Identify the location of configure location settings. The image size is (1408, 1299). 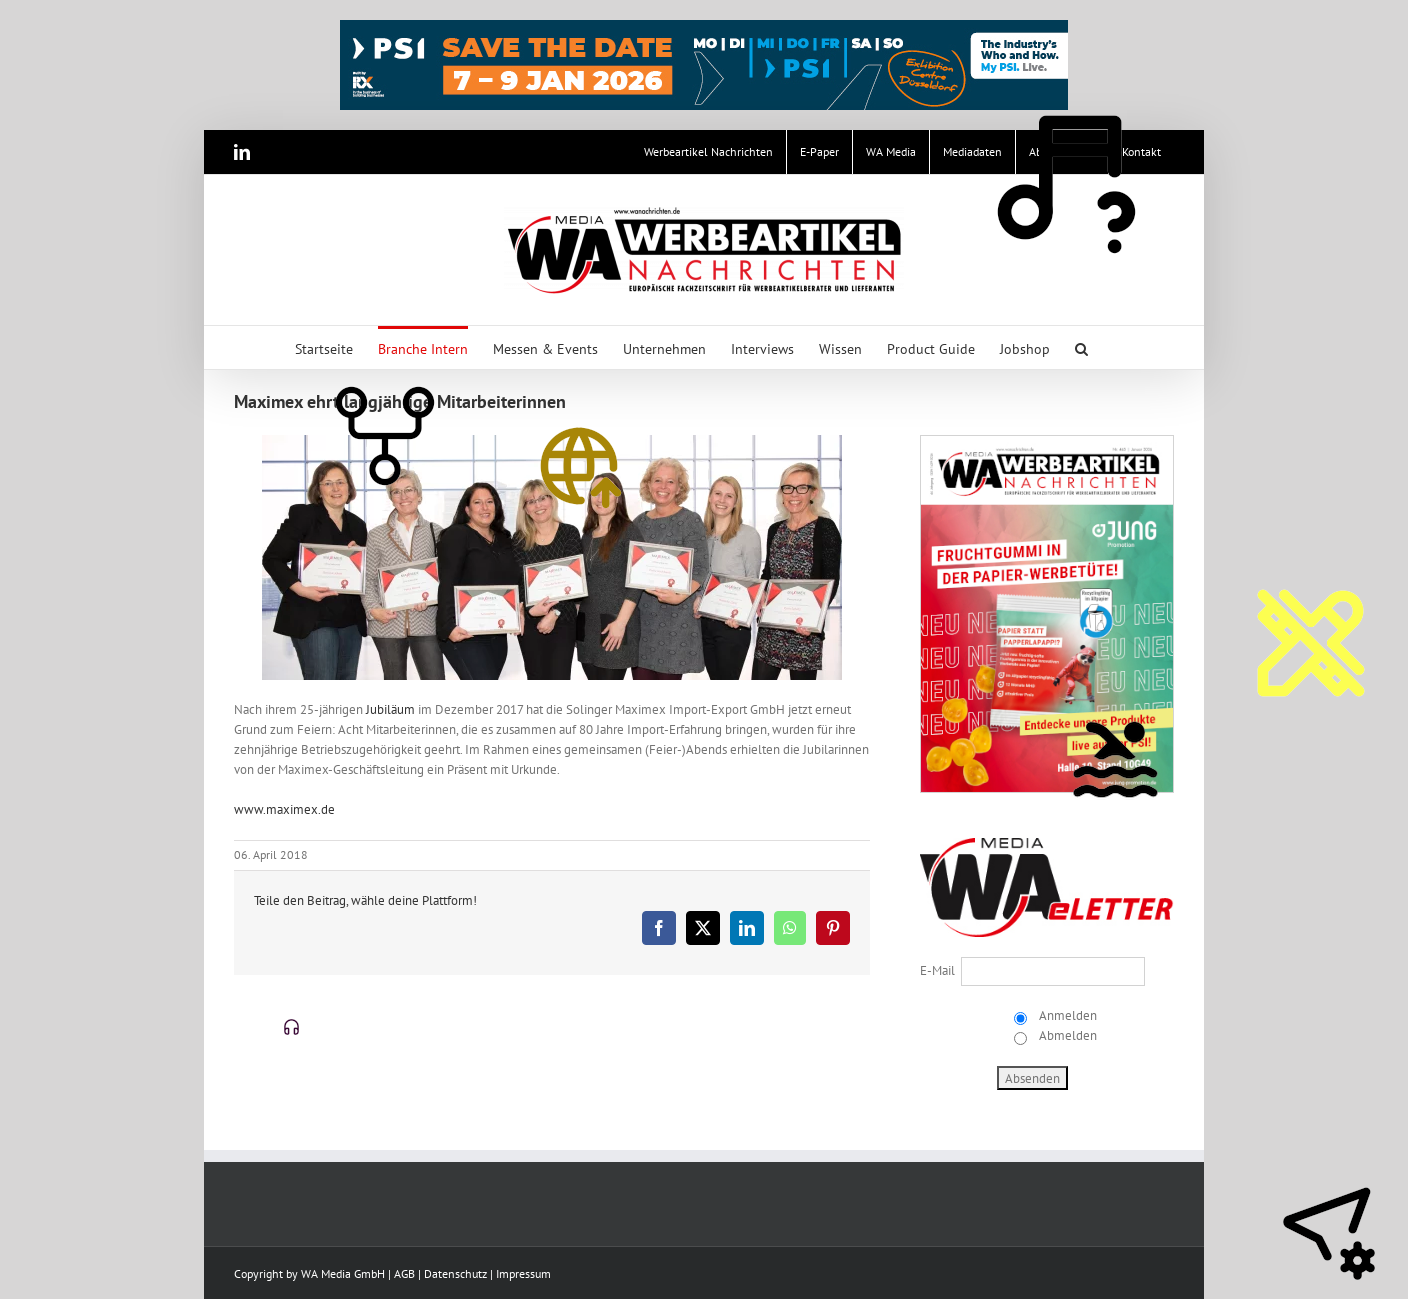
(1327, 1230).